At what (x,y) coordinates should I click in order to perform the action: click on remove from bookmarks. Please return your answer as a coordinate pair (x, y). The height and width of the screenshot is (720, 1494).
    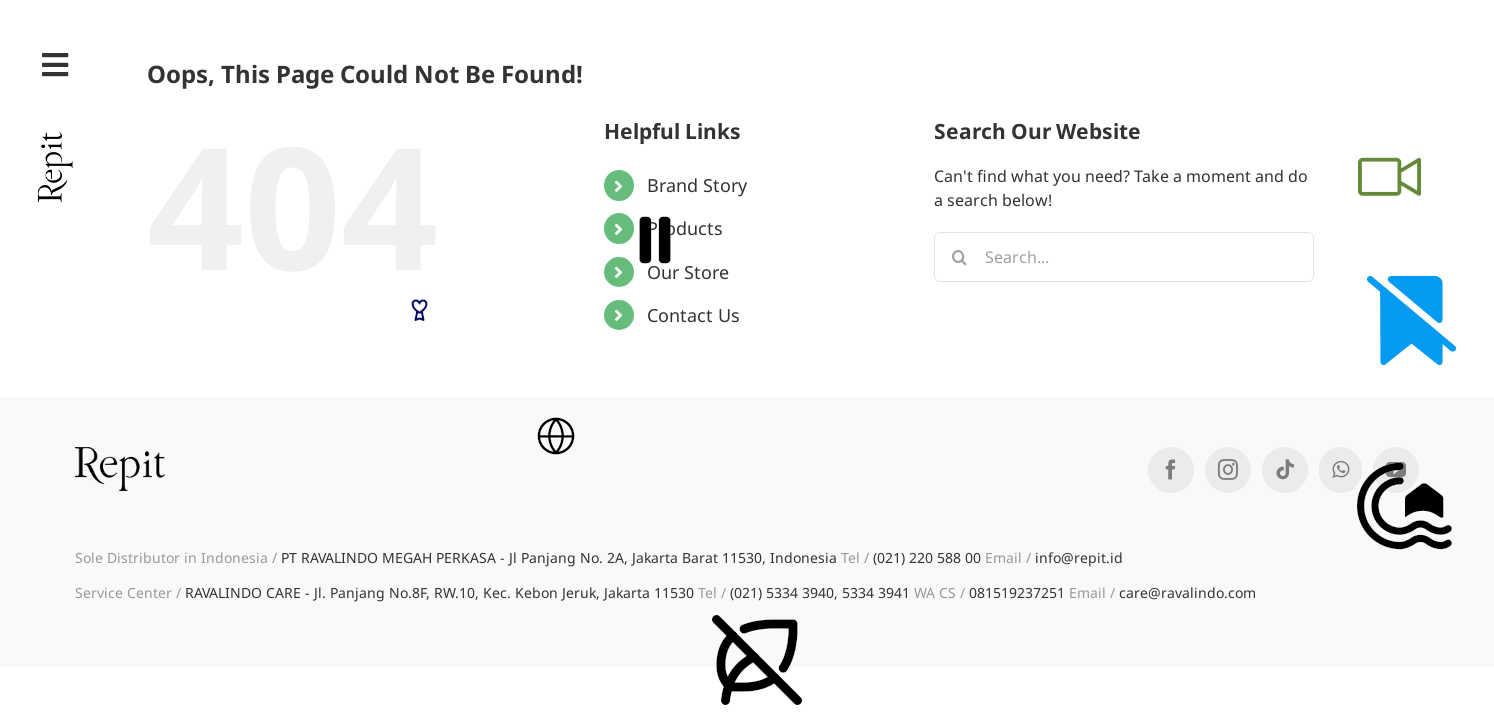
    Looking at the image, I should click on (1411, 320).